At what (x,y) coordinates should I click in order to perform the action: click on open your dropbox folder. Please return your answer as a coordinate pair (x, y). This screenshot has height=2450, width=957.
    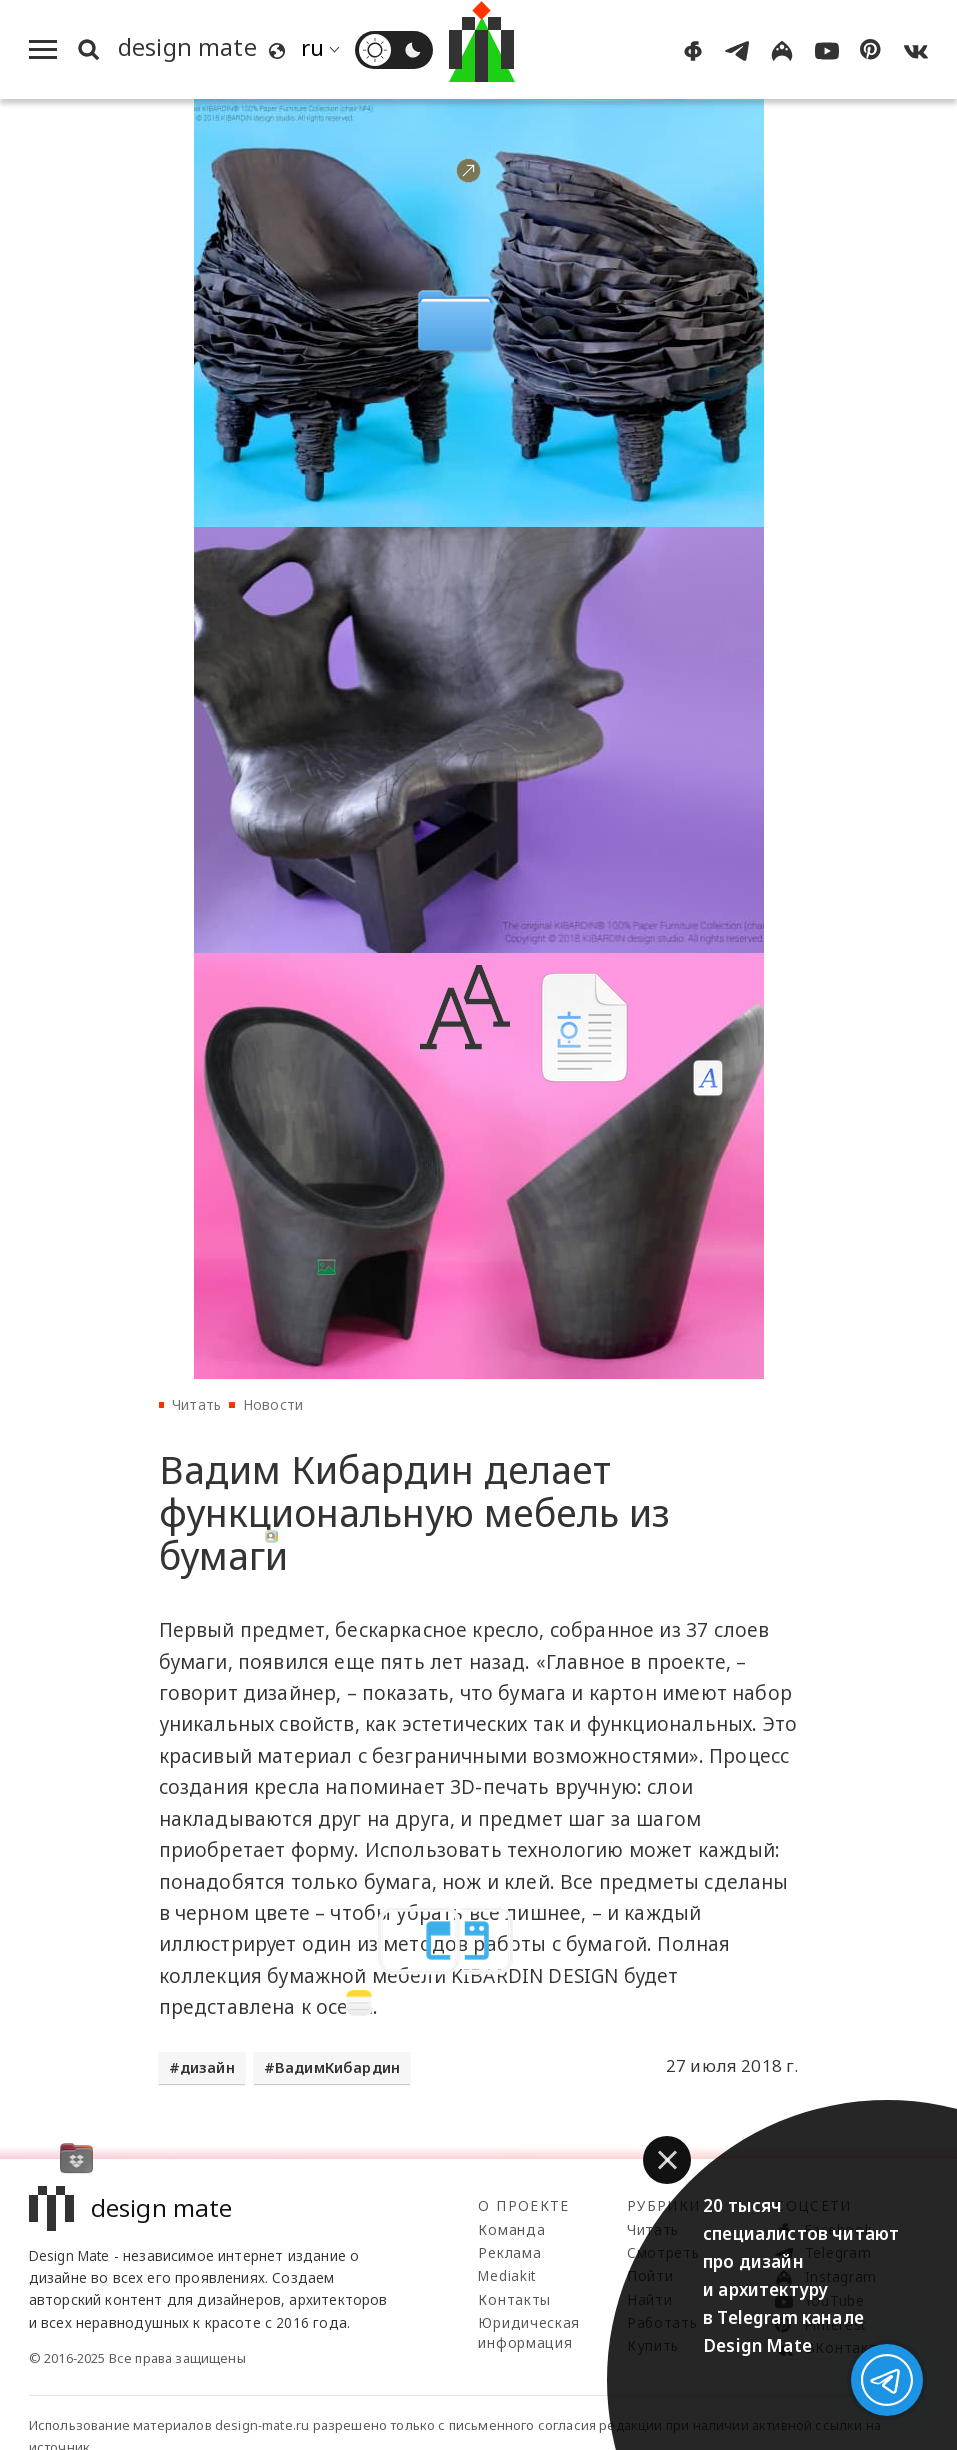
    Looking at the image, I should click on (76, 2157).